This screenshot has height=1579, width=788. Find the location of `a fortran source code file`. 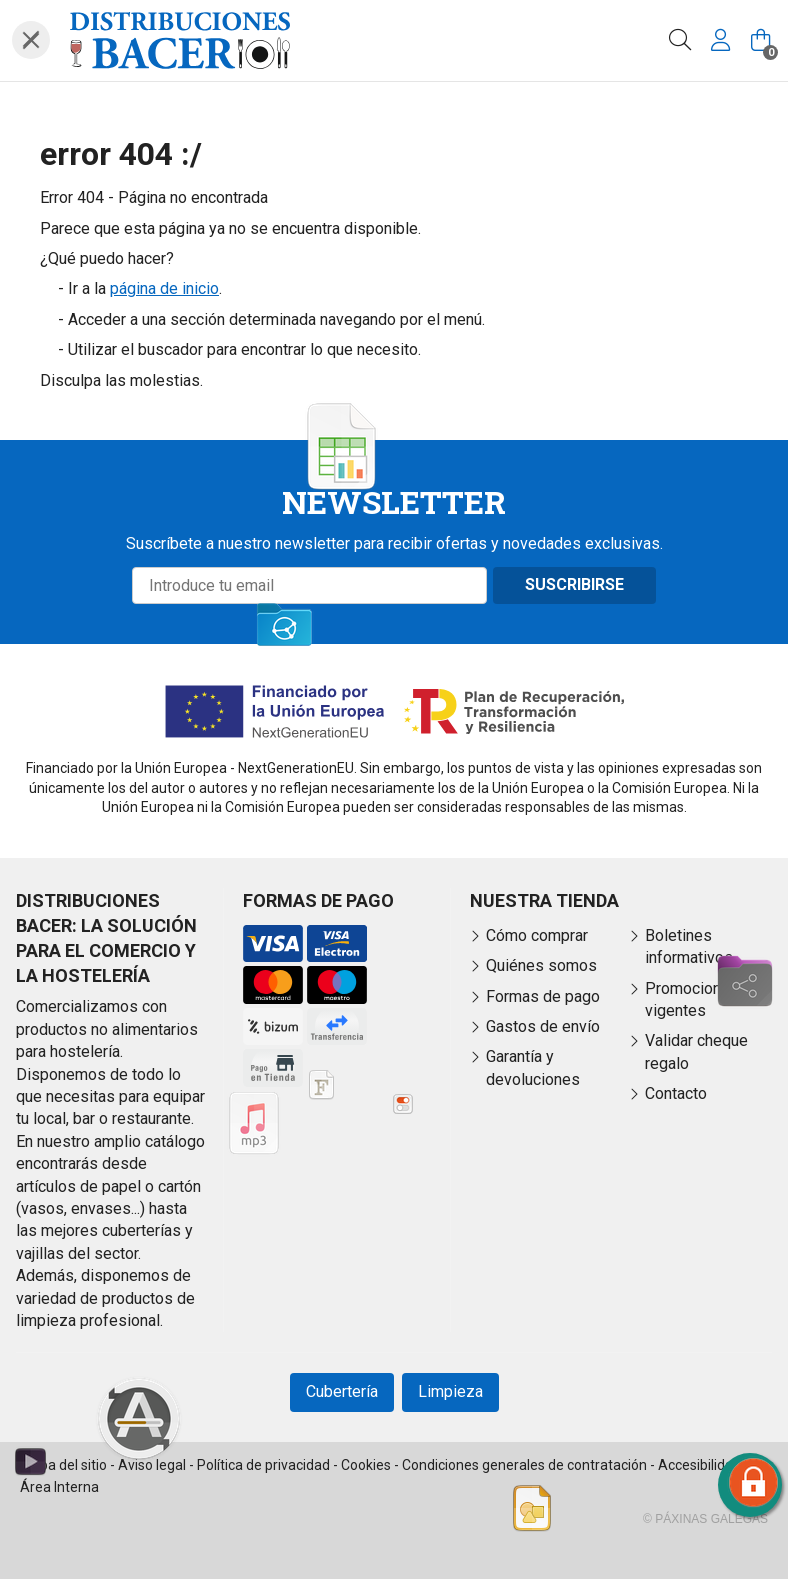

a fortran source code file is located at coordinates (321, 1084).